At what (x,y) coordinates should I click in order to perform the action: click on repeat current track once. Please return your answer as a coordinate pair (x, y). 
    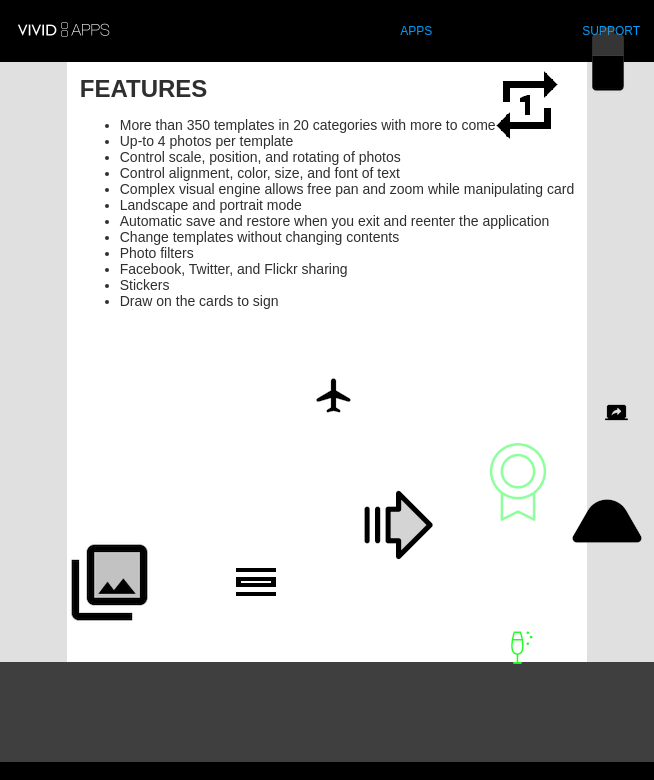
    Looking at the image, I should click on (527, 105).